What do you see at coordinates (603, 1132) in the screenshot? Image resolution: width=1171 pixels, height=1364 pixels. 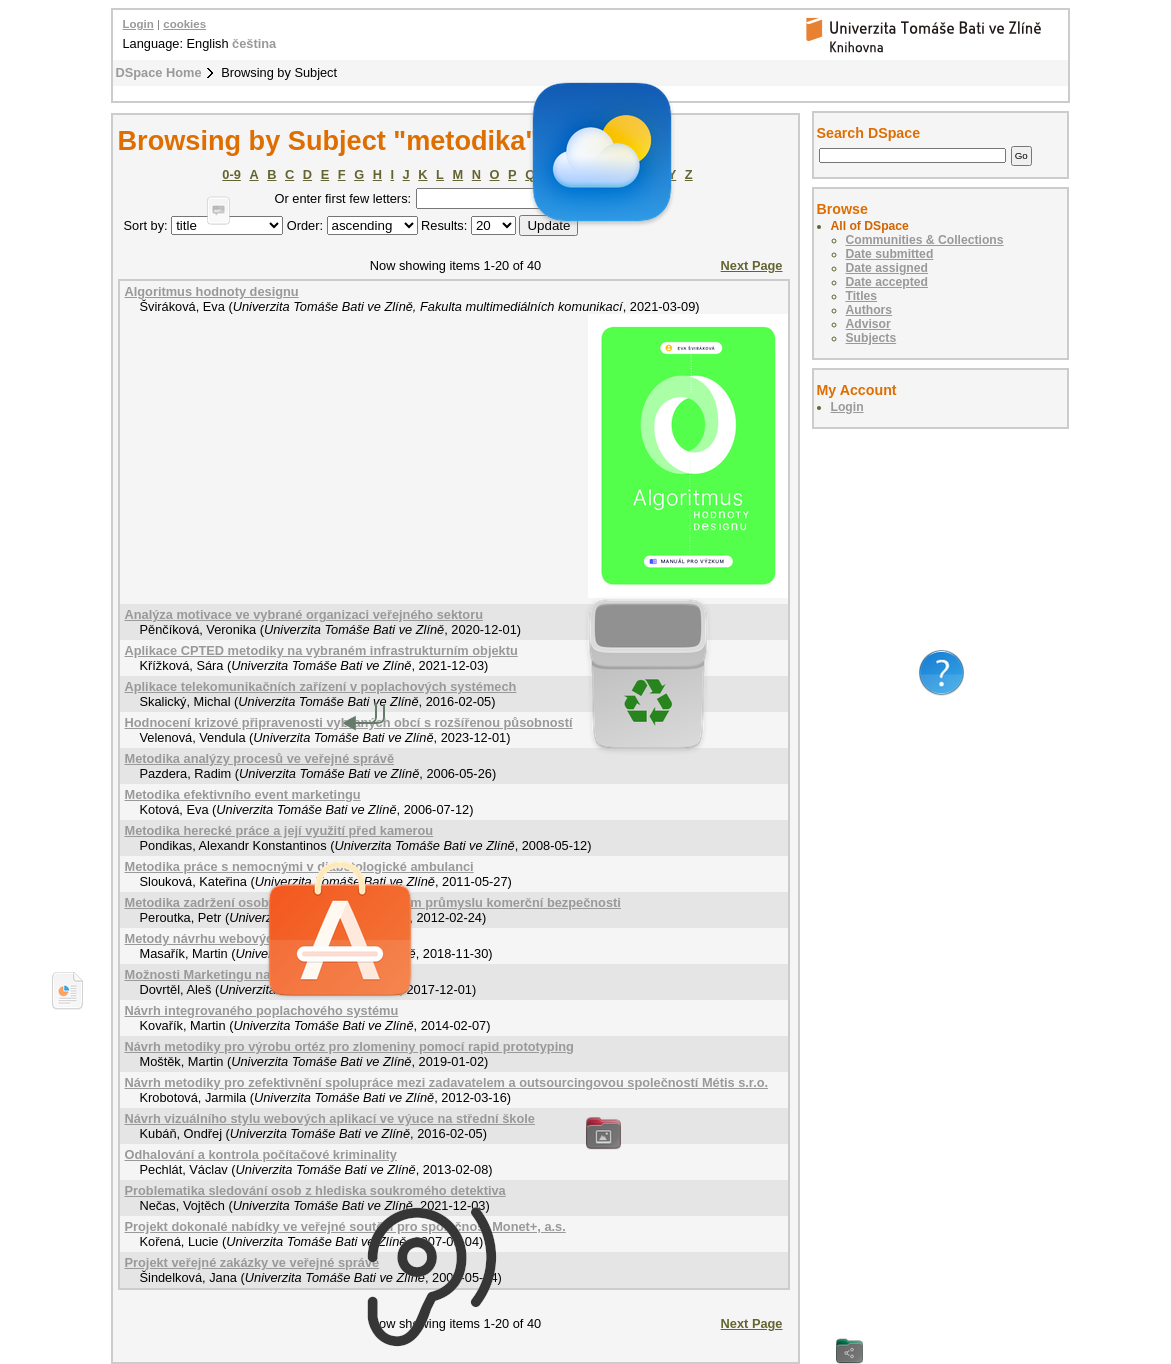 I see `open pictures folder` at bounding box center [603, 1132].